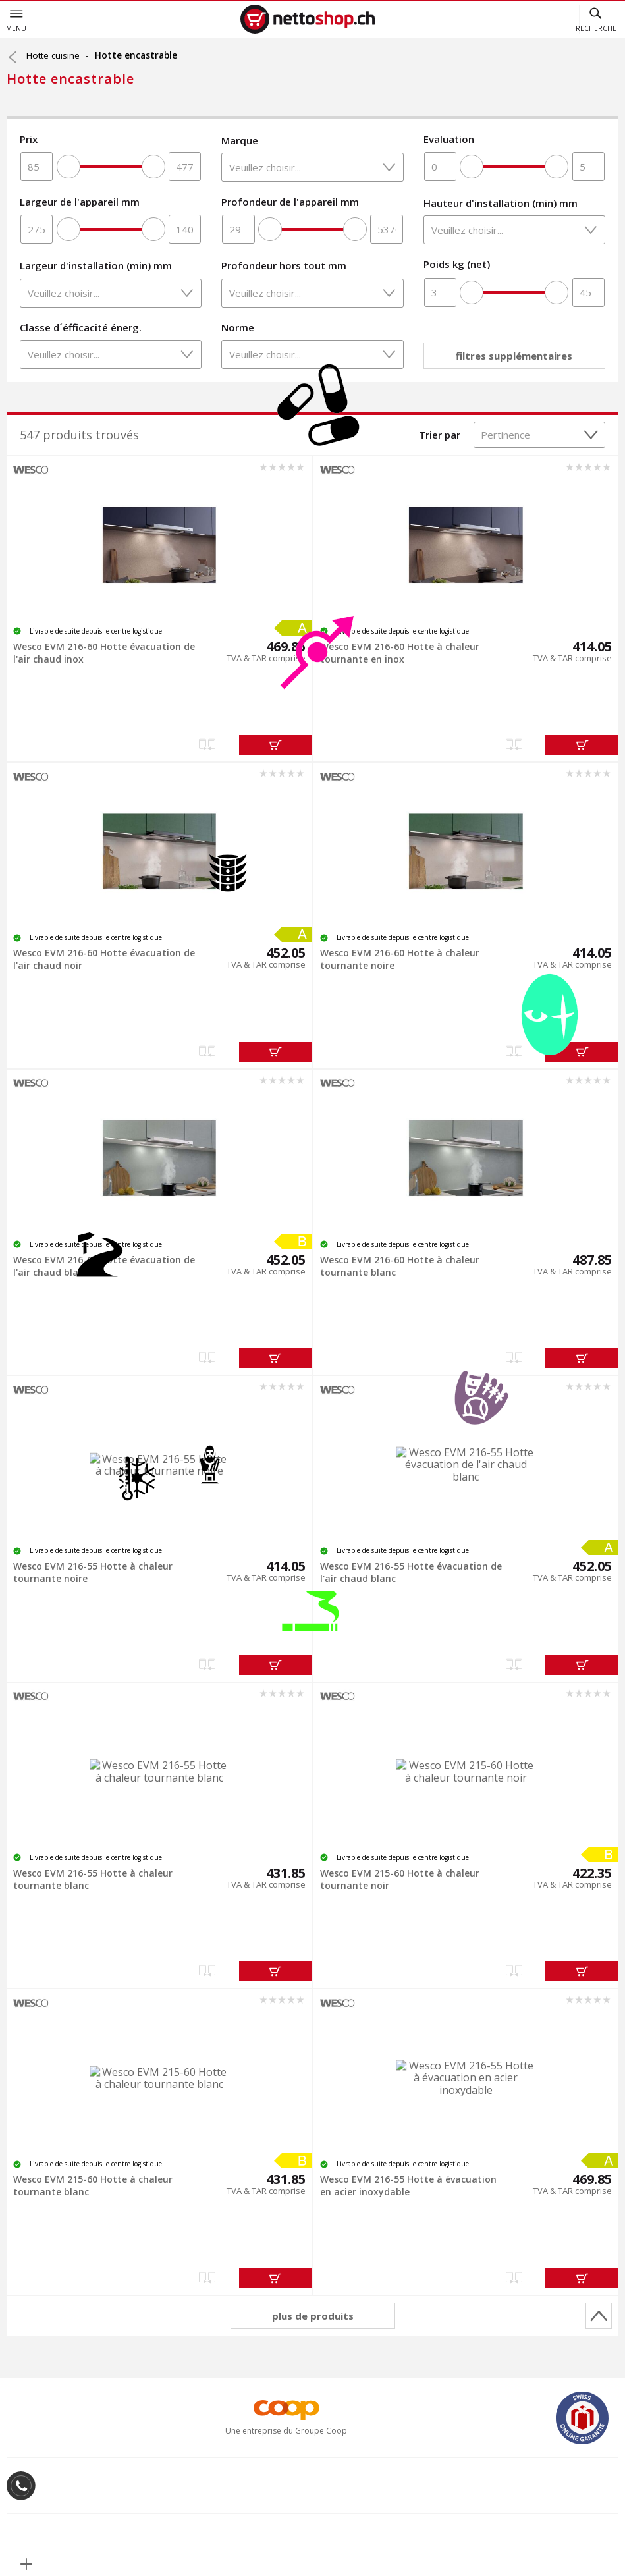 The width and height of the screenshot is (625, 2576). What do you see at coordinates (99, 1254) in the screenshot?
I see `view hiking or walking trail routes` at bounding box center [99, 1254].